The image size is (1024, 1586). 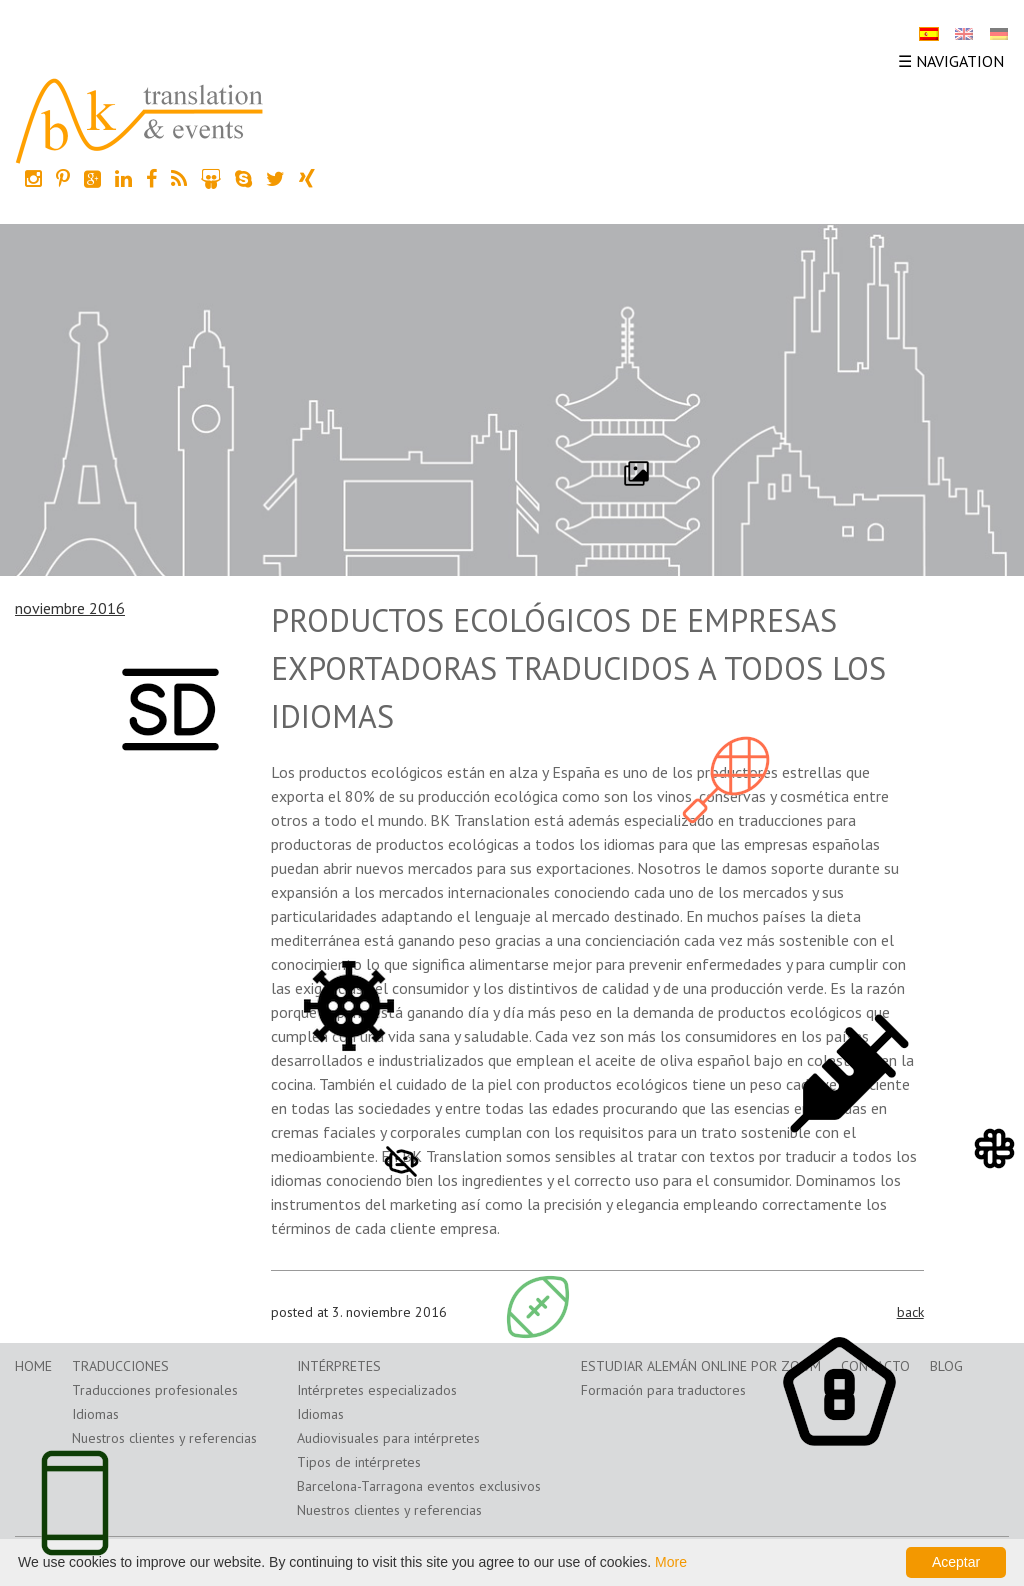 What do you see at coordinates (538, 1307) in the screenshot?
I see `access sports scores and updates` at bounding box center [538, 1307].